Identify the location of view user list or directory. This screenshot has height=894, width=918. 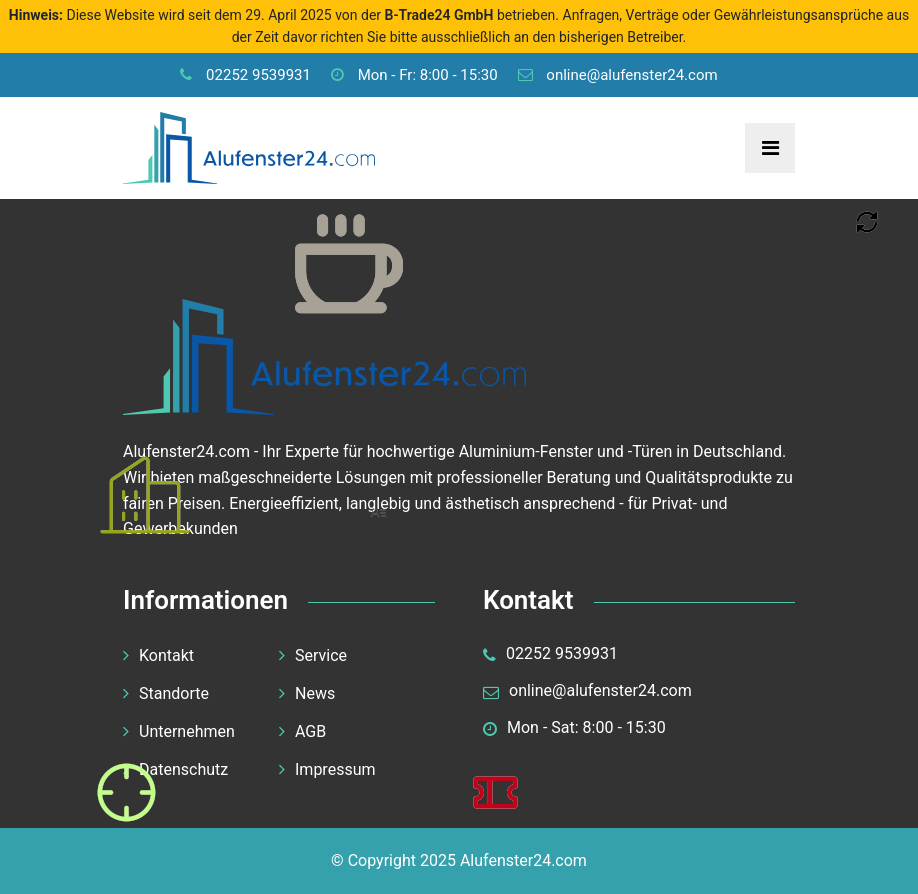
(378, 513).